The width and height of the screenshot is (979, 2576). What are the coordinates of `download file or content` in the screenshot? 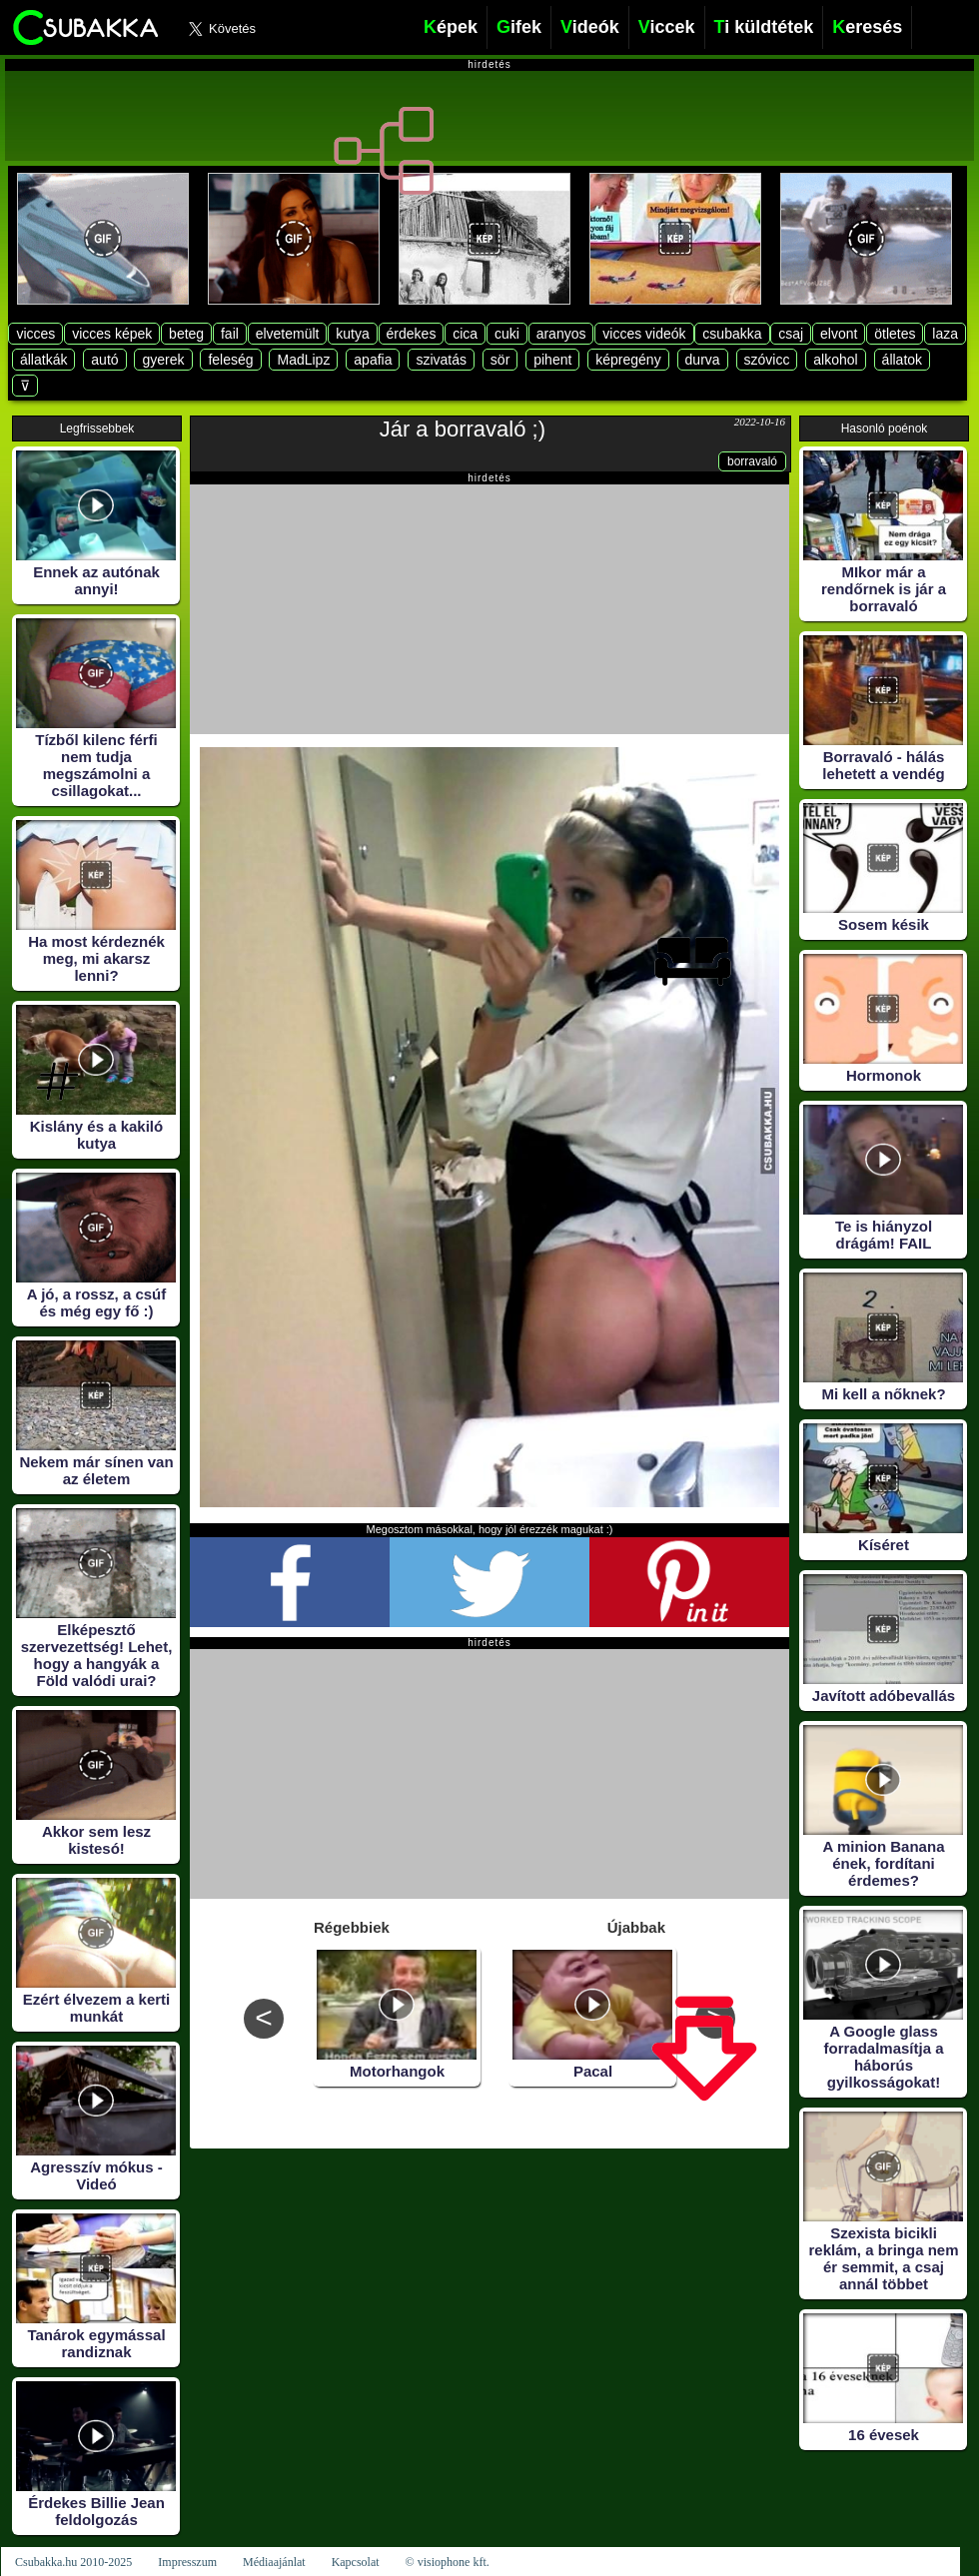 It's located at (704, 2045).